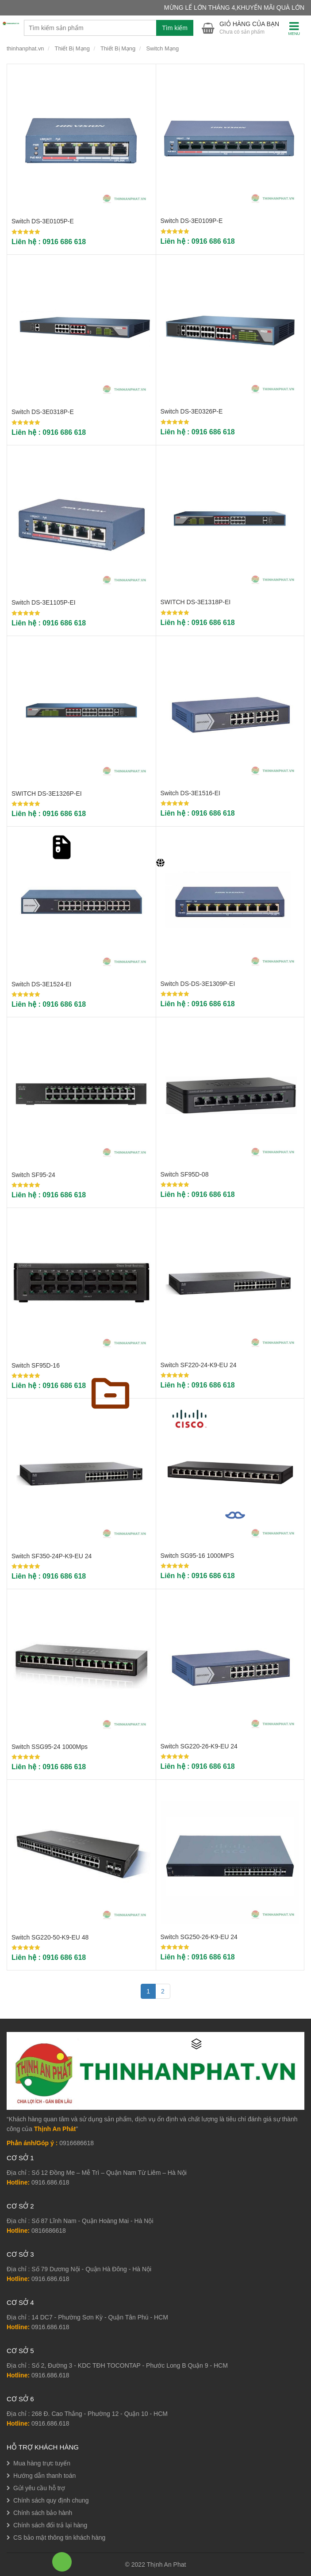  What do you see at coordinates (196, 2044) in the screenshot?
I see `view layers or stacked content` at bounding box center [196, 2044].